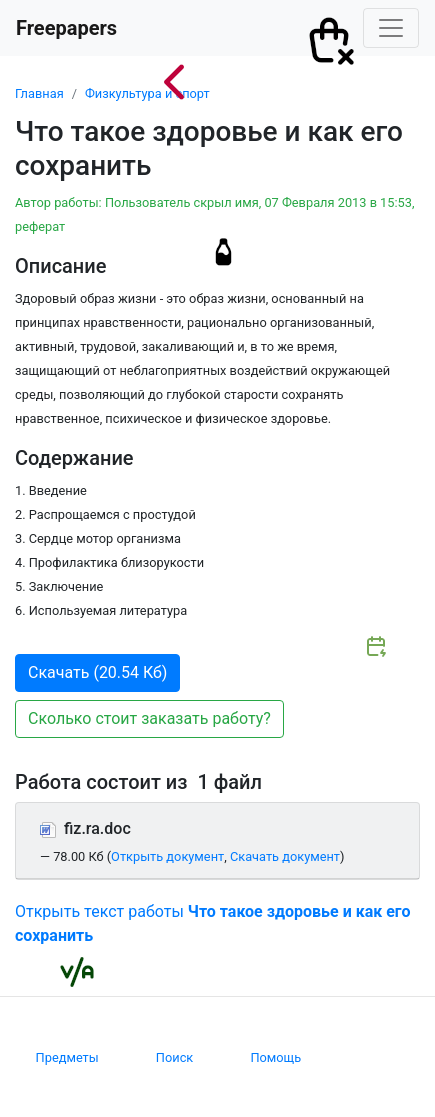 Image resolution: width=435 pixels, height=1117 pixels. What do you see at coordinates (77, 972) in the screenshot?
I see `adjust letter spacing in text` at bounding box center [77, 972].